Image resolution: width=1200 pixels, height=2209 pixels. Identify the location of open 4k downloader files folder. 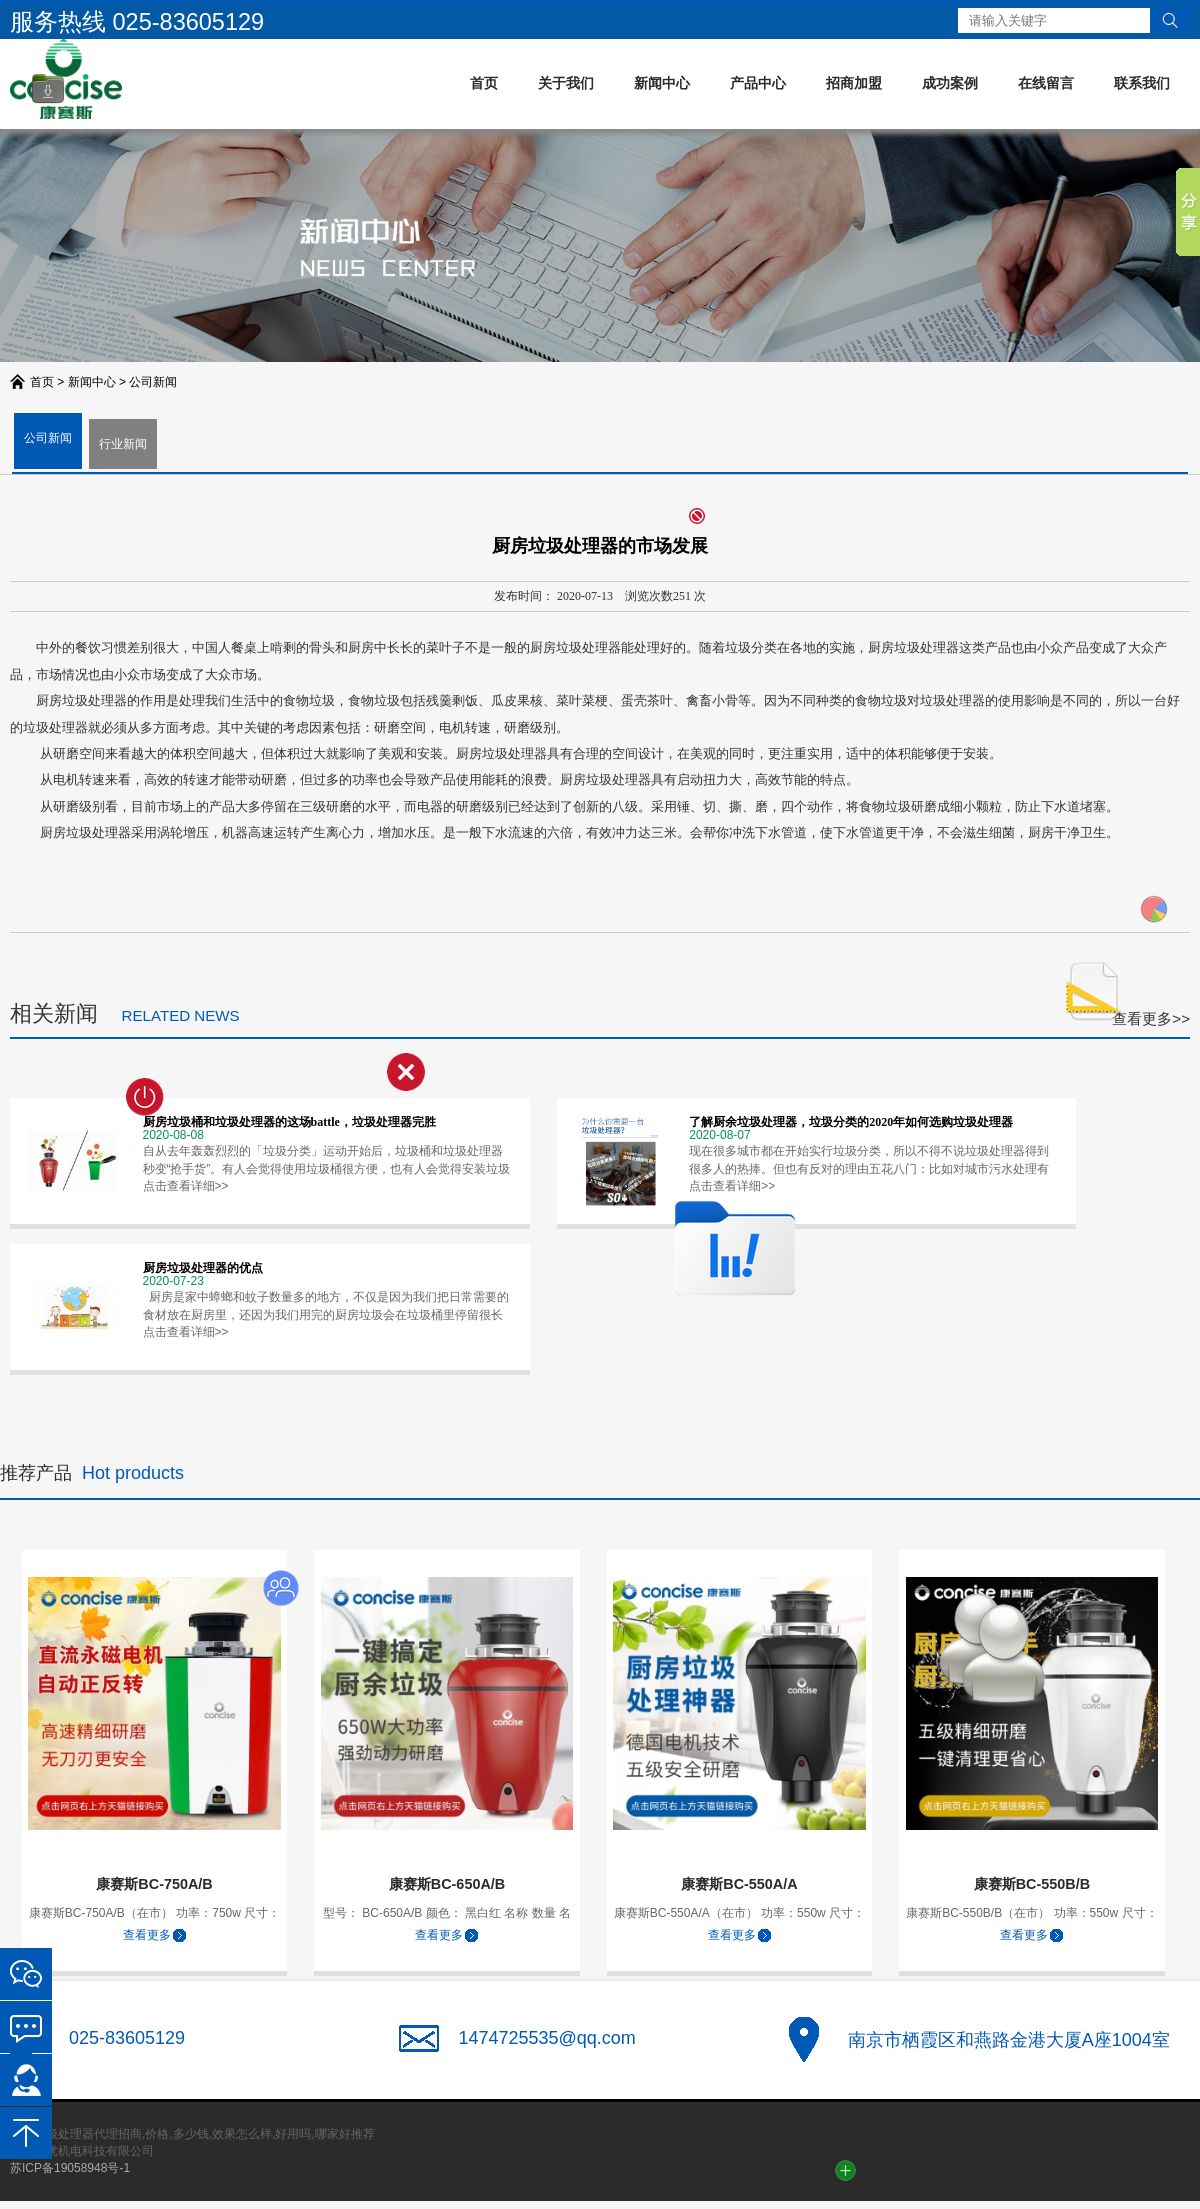
(734, 1251).